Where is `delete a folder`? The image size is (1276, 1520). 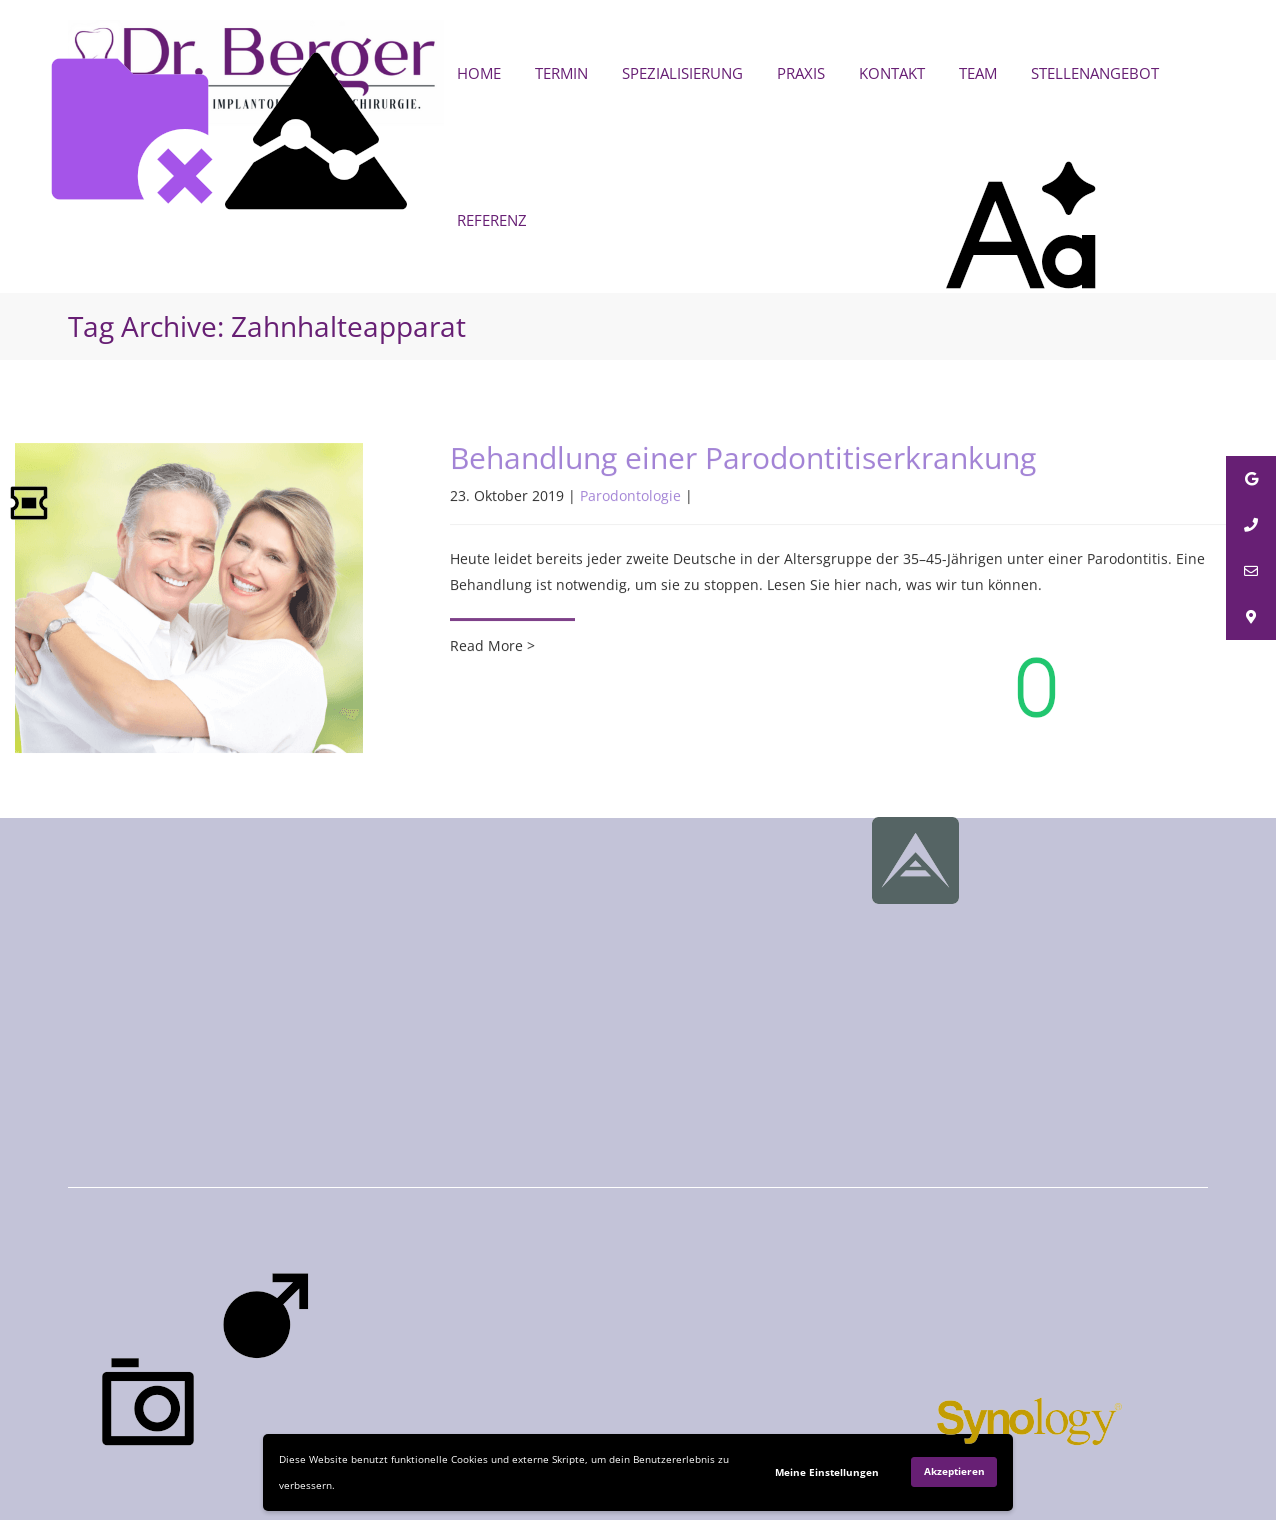
delete a folder is located at coordinates (130, 129).